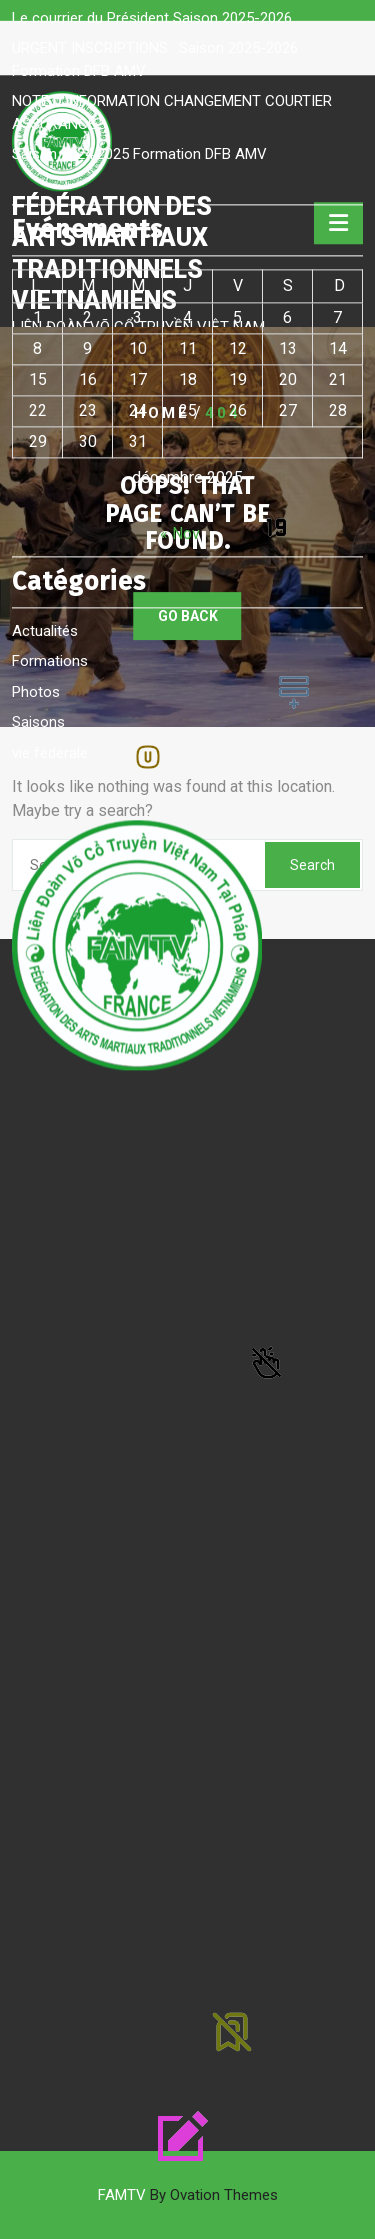 The width and height of the screenshot is (375, 2239). I want to click on compose a new message or document, so click(183, 2136).